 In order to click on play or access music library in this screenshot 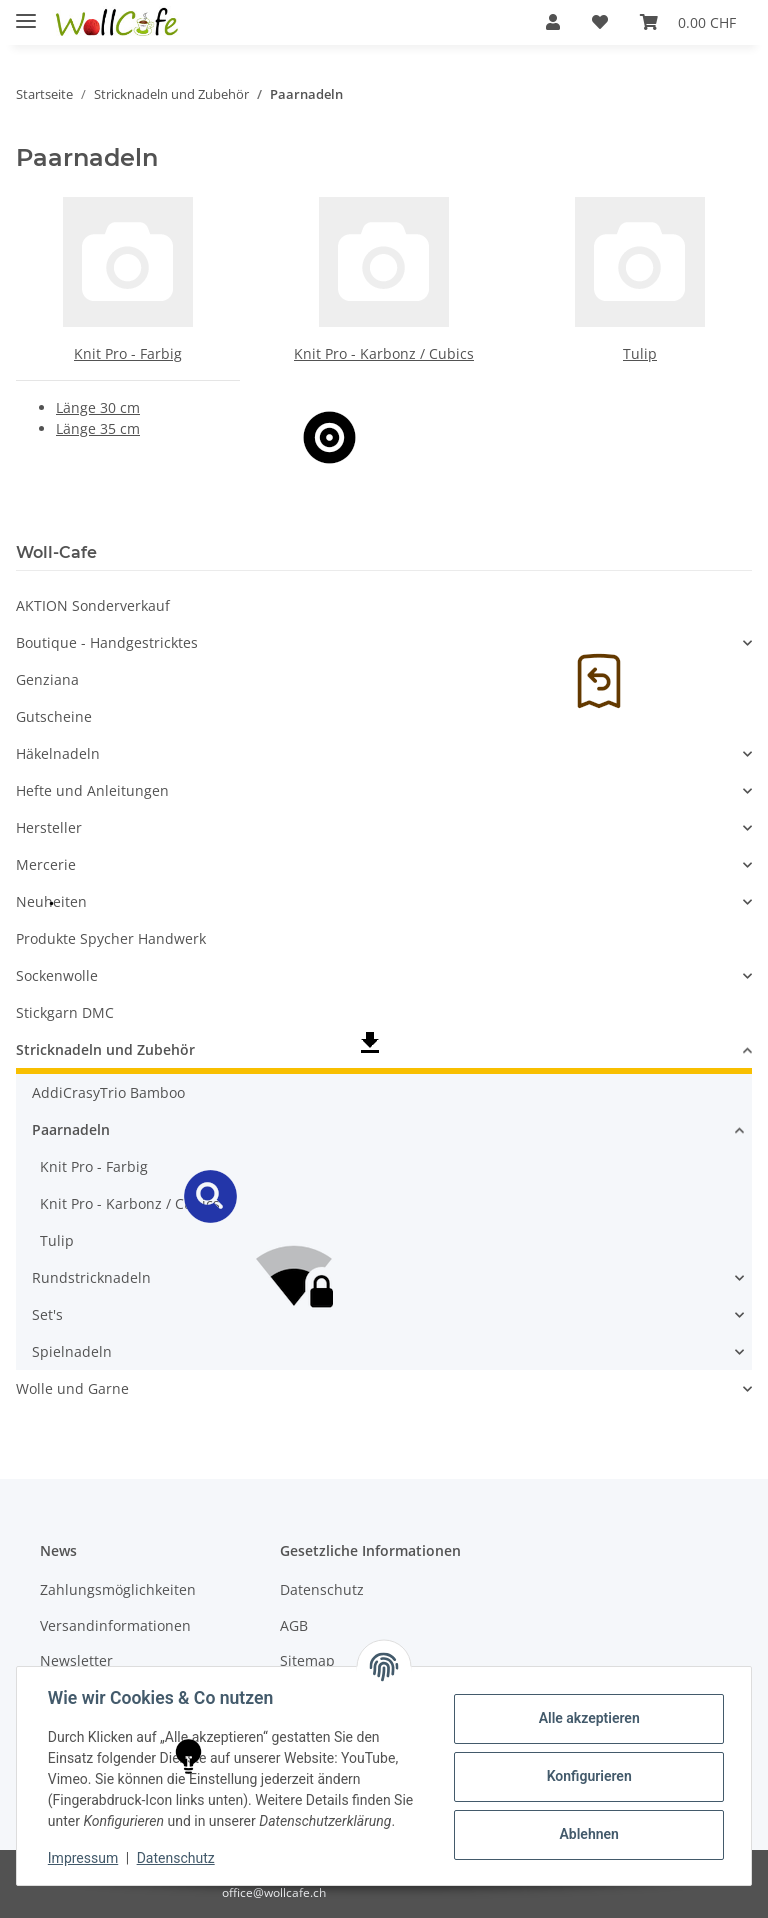, I will do `click(329, 437)`.